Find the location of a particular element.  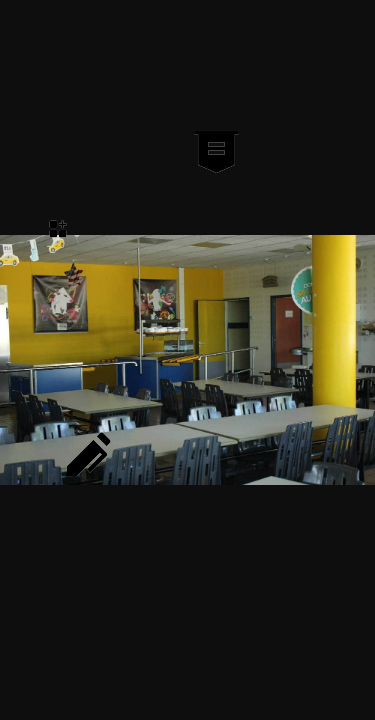

add a new function or module is located at coordinates (58, 229).